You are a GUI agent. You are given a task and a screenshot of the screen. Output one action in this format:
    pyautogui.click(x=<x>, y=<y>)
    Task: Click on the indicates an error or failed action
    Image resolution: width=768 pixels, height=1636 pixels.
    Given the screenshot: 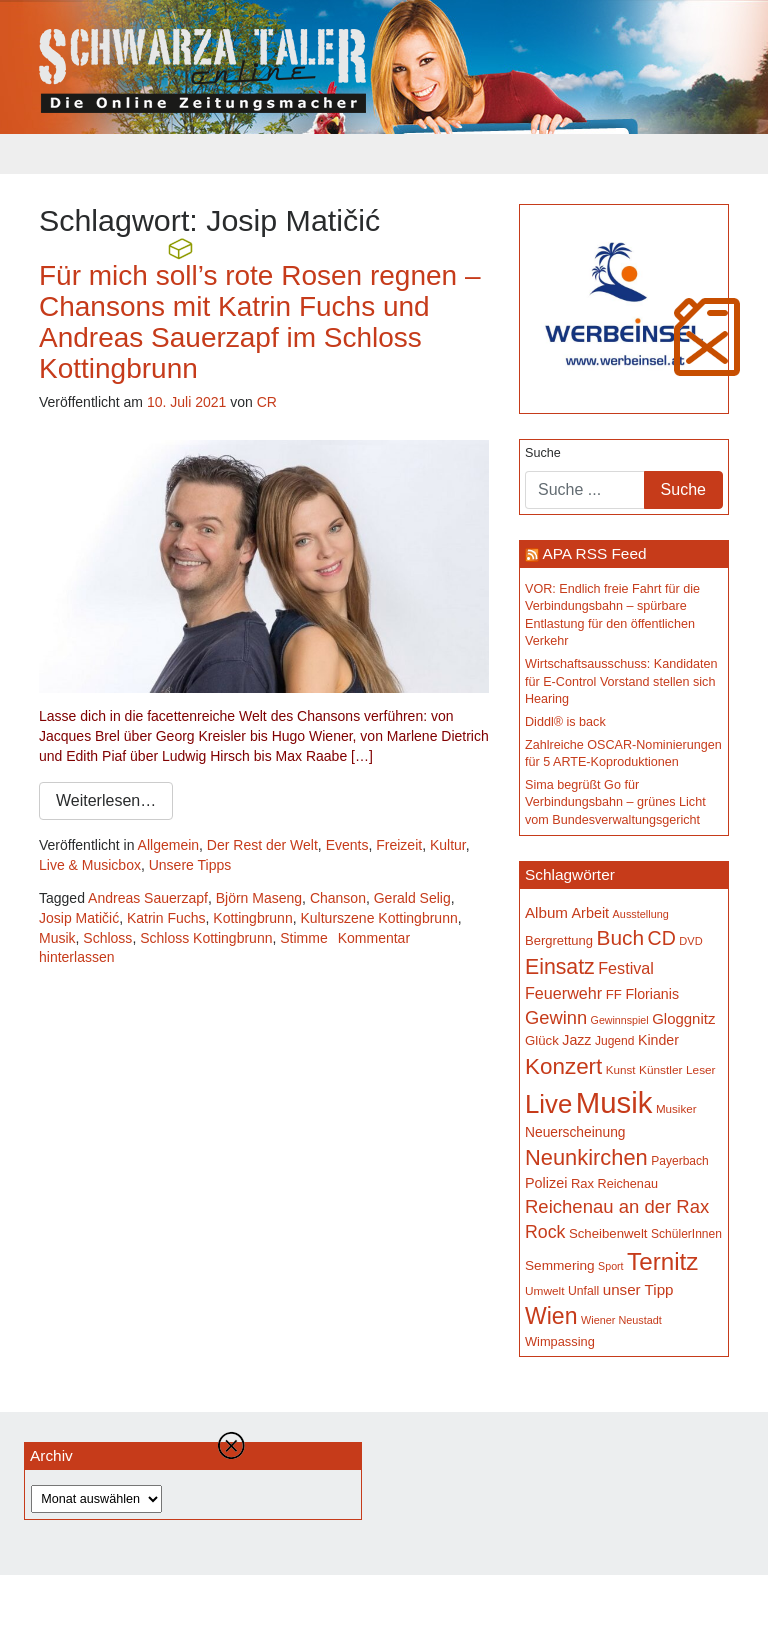 What is the action you would take?
    pyautogui.click(x=231, y=1445)
    